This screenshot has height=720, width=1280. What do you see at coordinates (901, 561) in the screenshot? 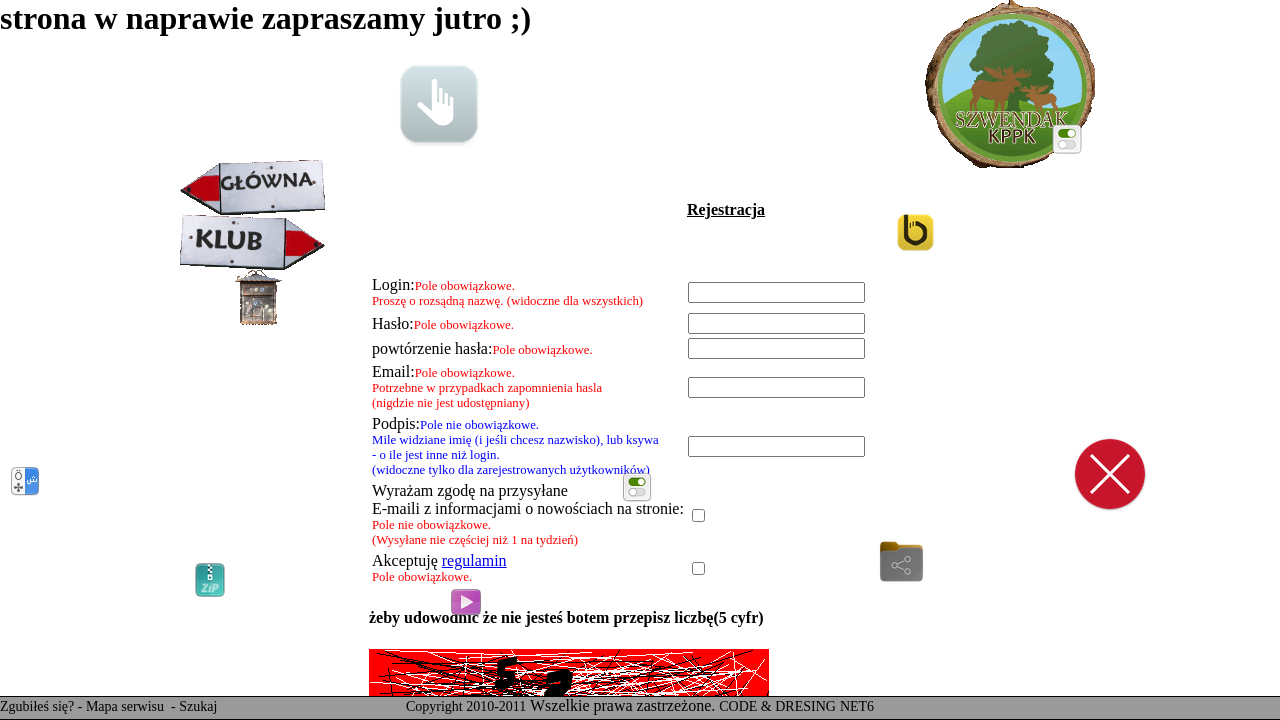
I see `open your public shared folder` at bounding box center [901, 561].